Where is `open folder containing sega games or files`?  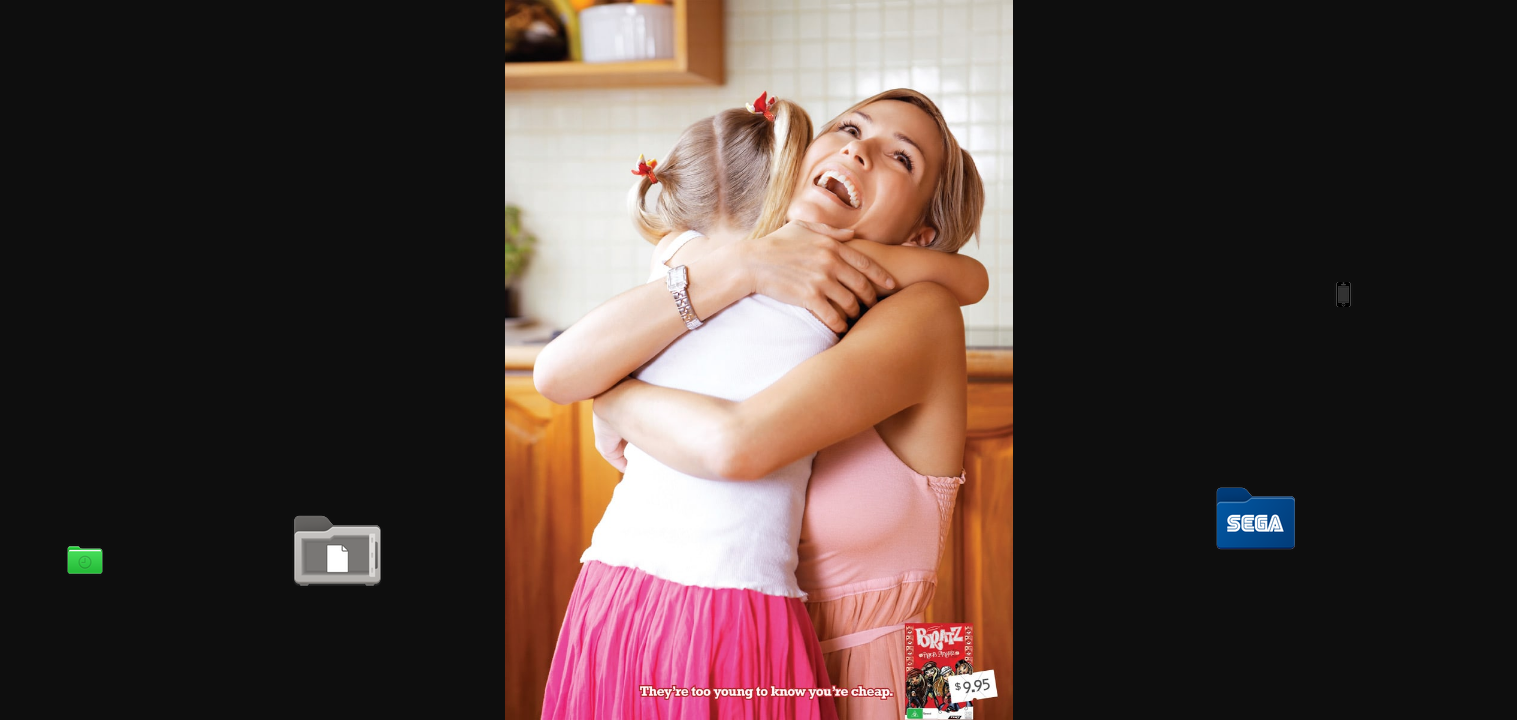
open folder containing sega games or files is located at coordinates (1255, 520).